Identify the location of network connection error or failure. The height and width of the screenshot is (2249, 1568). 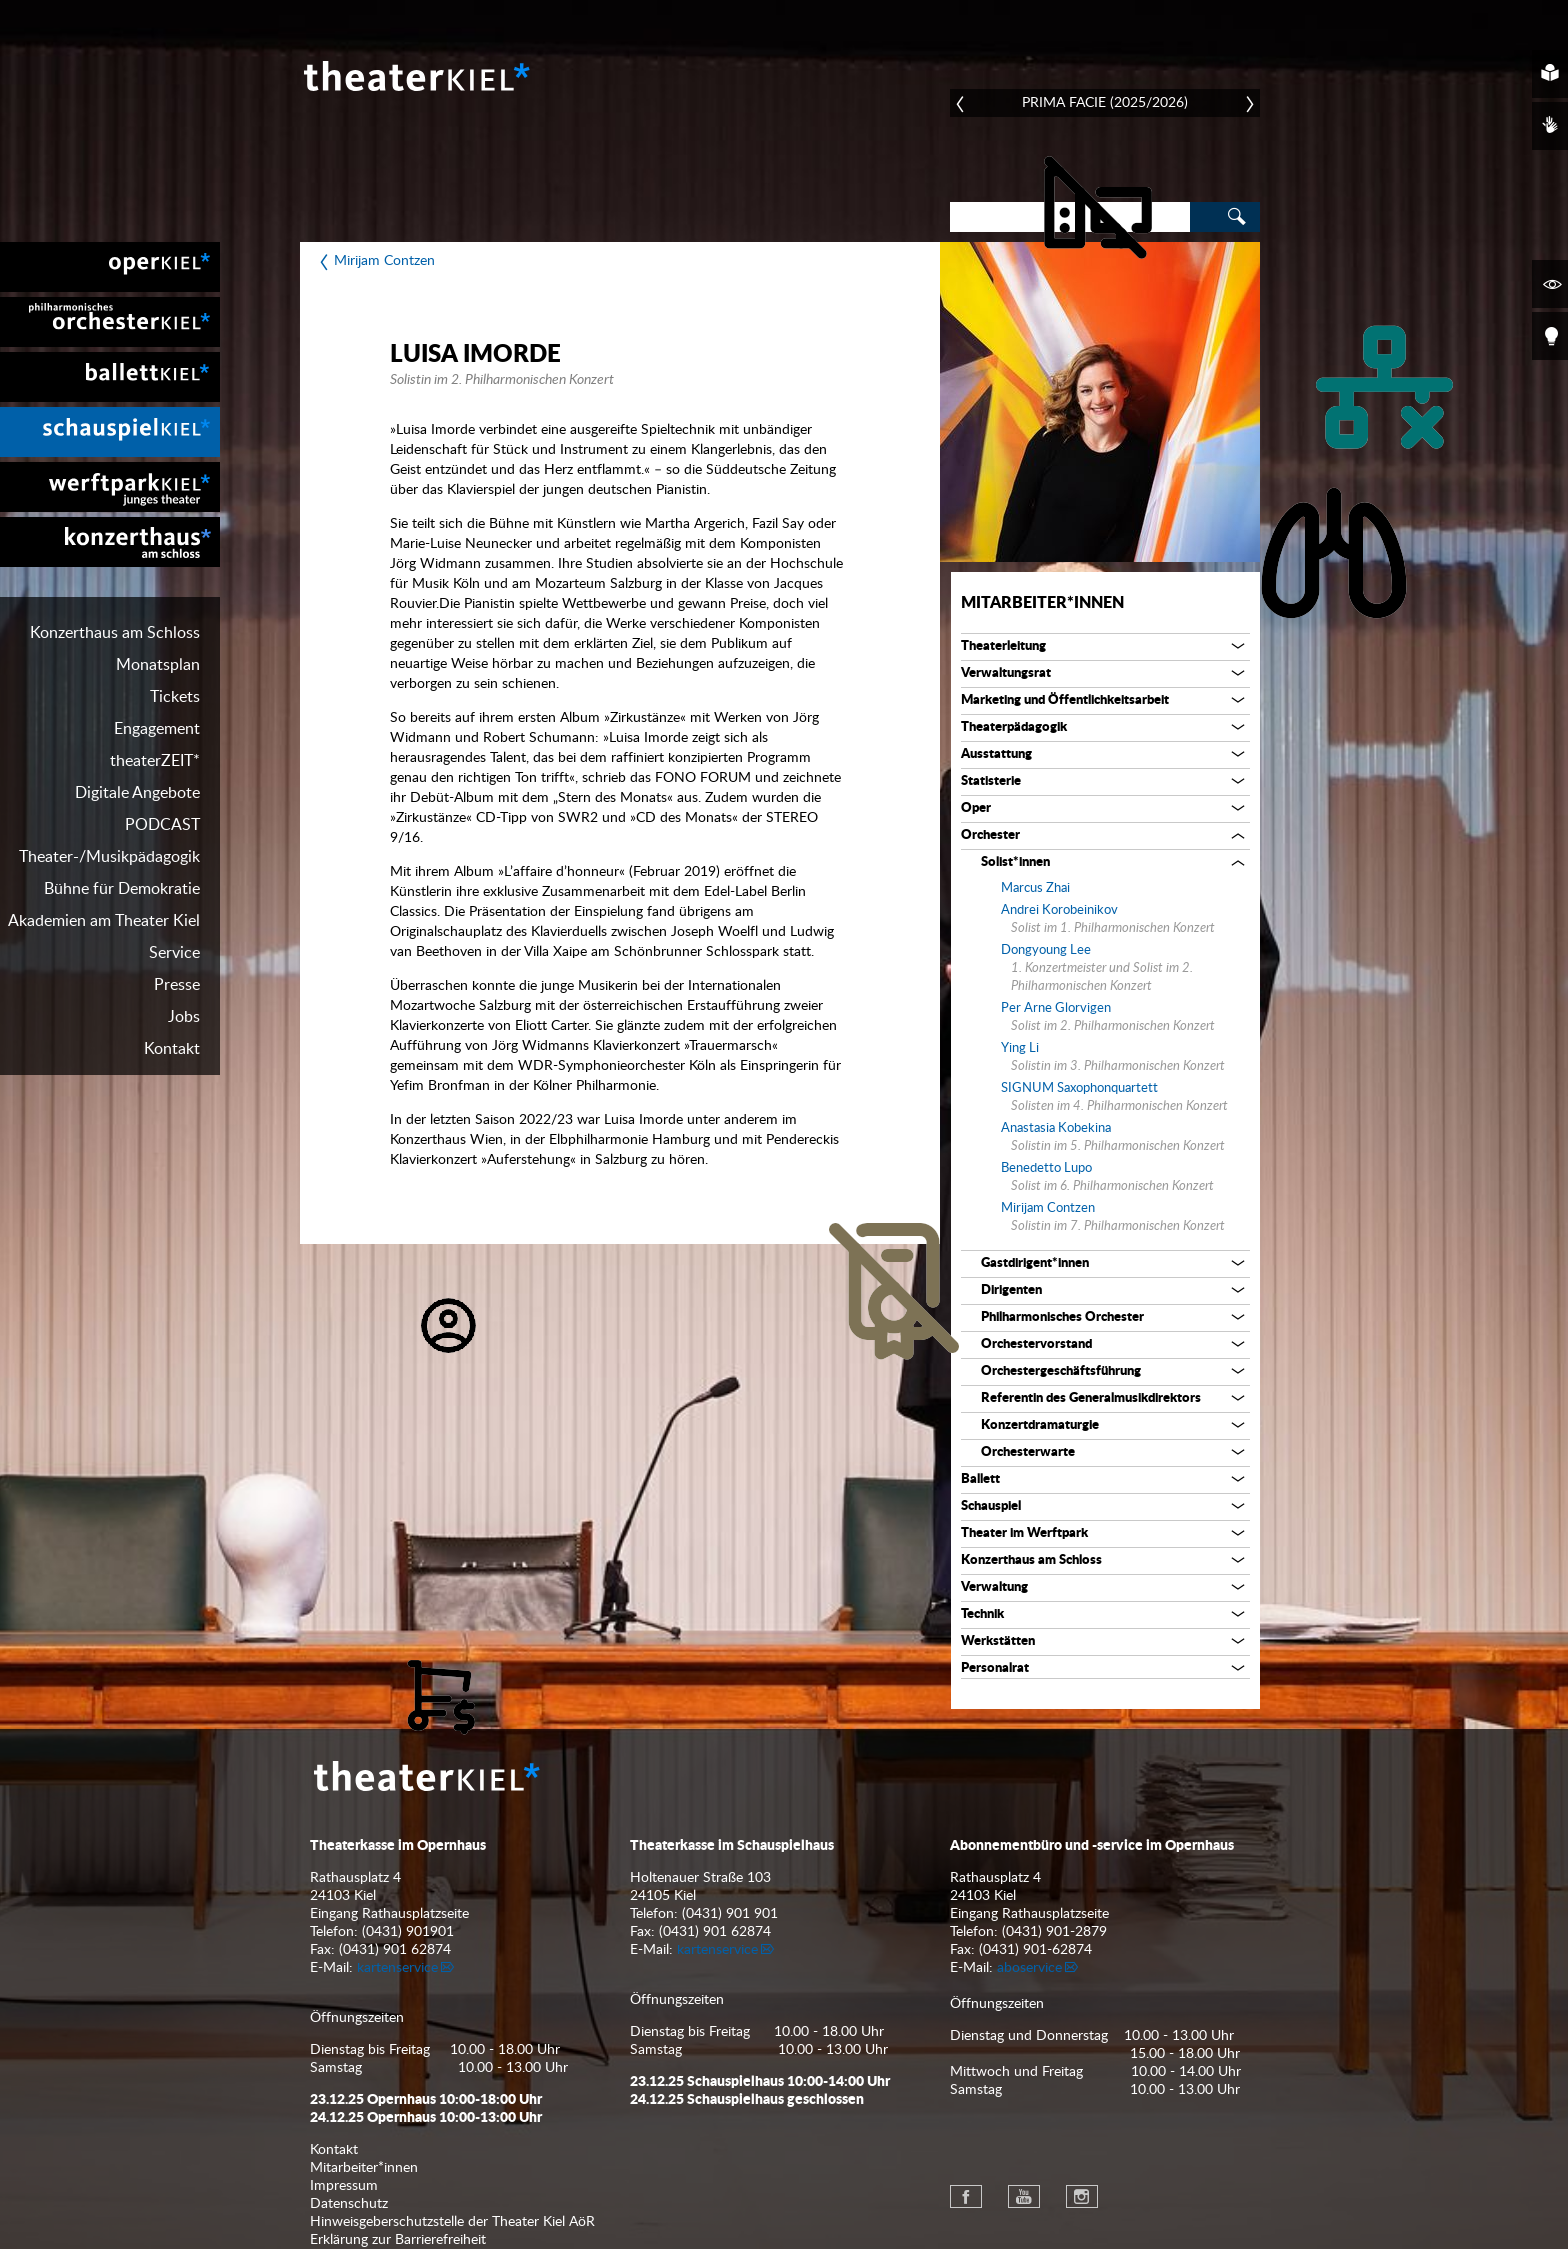
(1384, 389).